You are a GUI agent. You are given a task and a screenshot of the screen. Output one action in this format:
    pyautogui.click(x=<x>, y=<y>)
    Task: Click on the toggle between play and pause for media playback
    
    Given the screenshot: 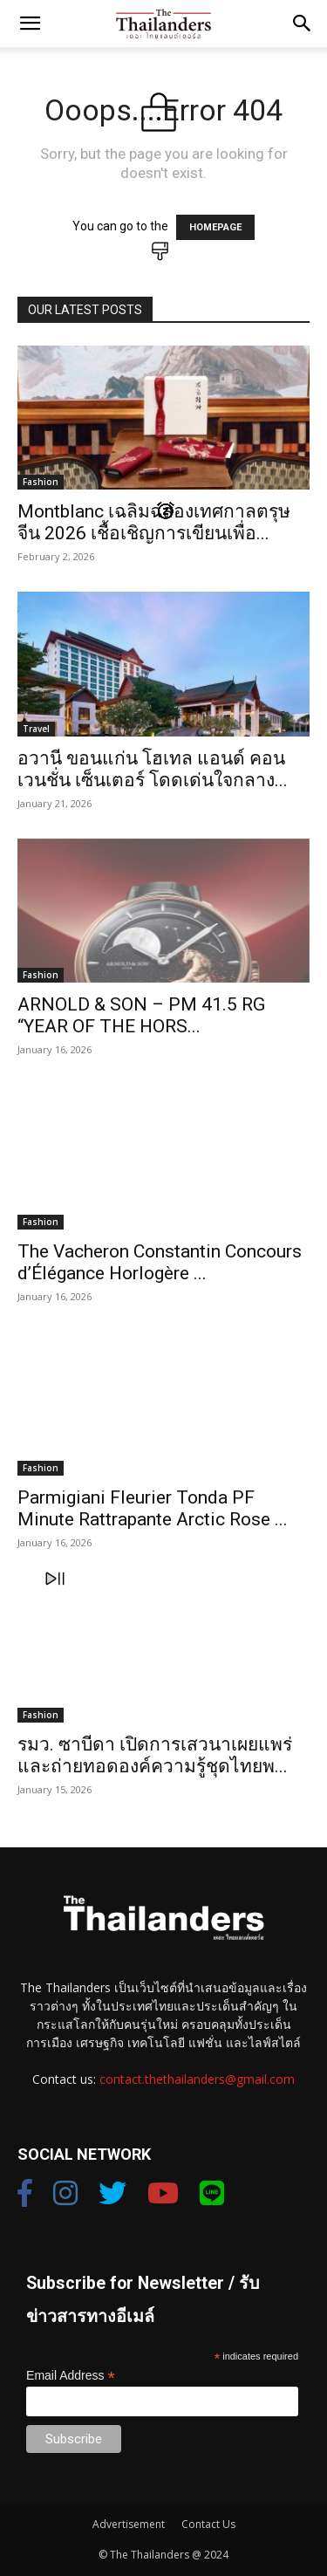 What is the action you would take?
    pyautogui.click(x=55, y=1579)
    